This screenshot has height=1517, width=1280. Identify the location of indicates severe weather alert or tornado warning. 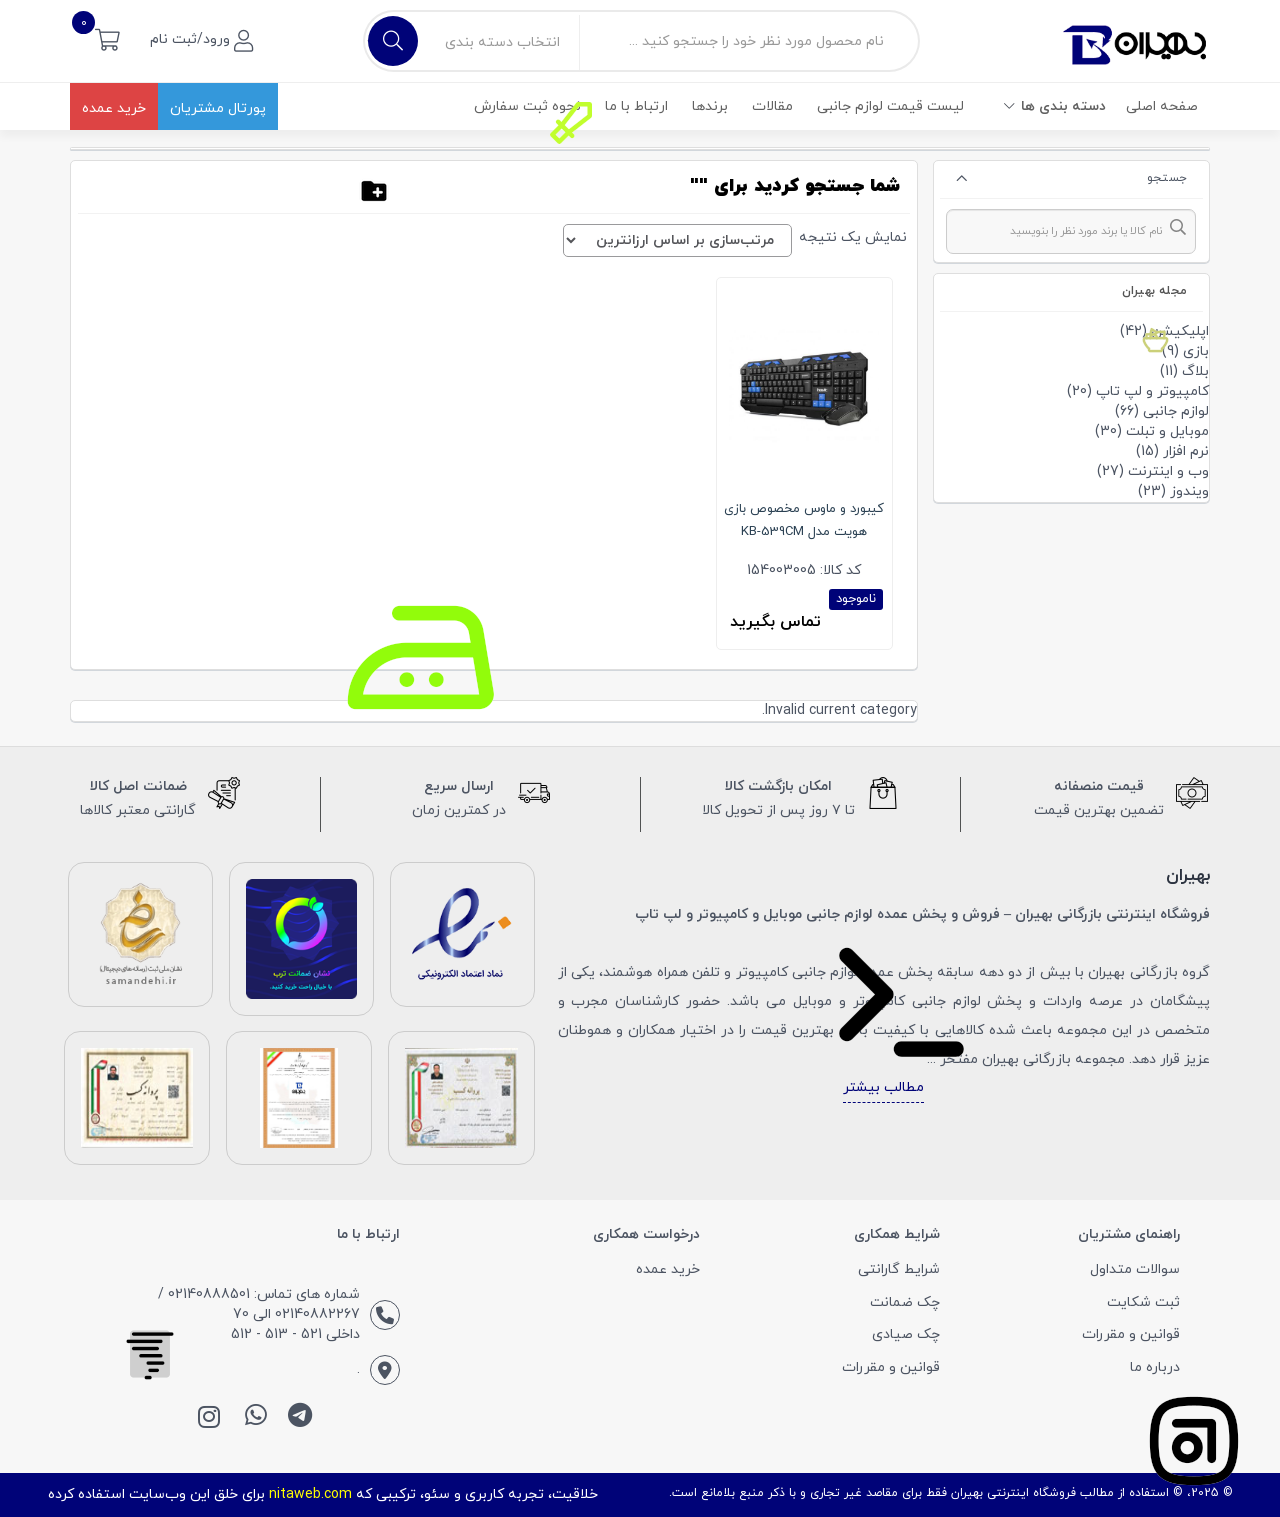
(150, 1354).